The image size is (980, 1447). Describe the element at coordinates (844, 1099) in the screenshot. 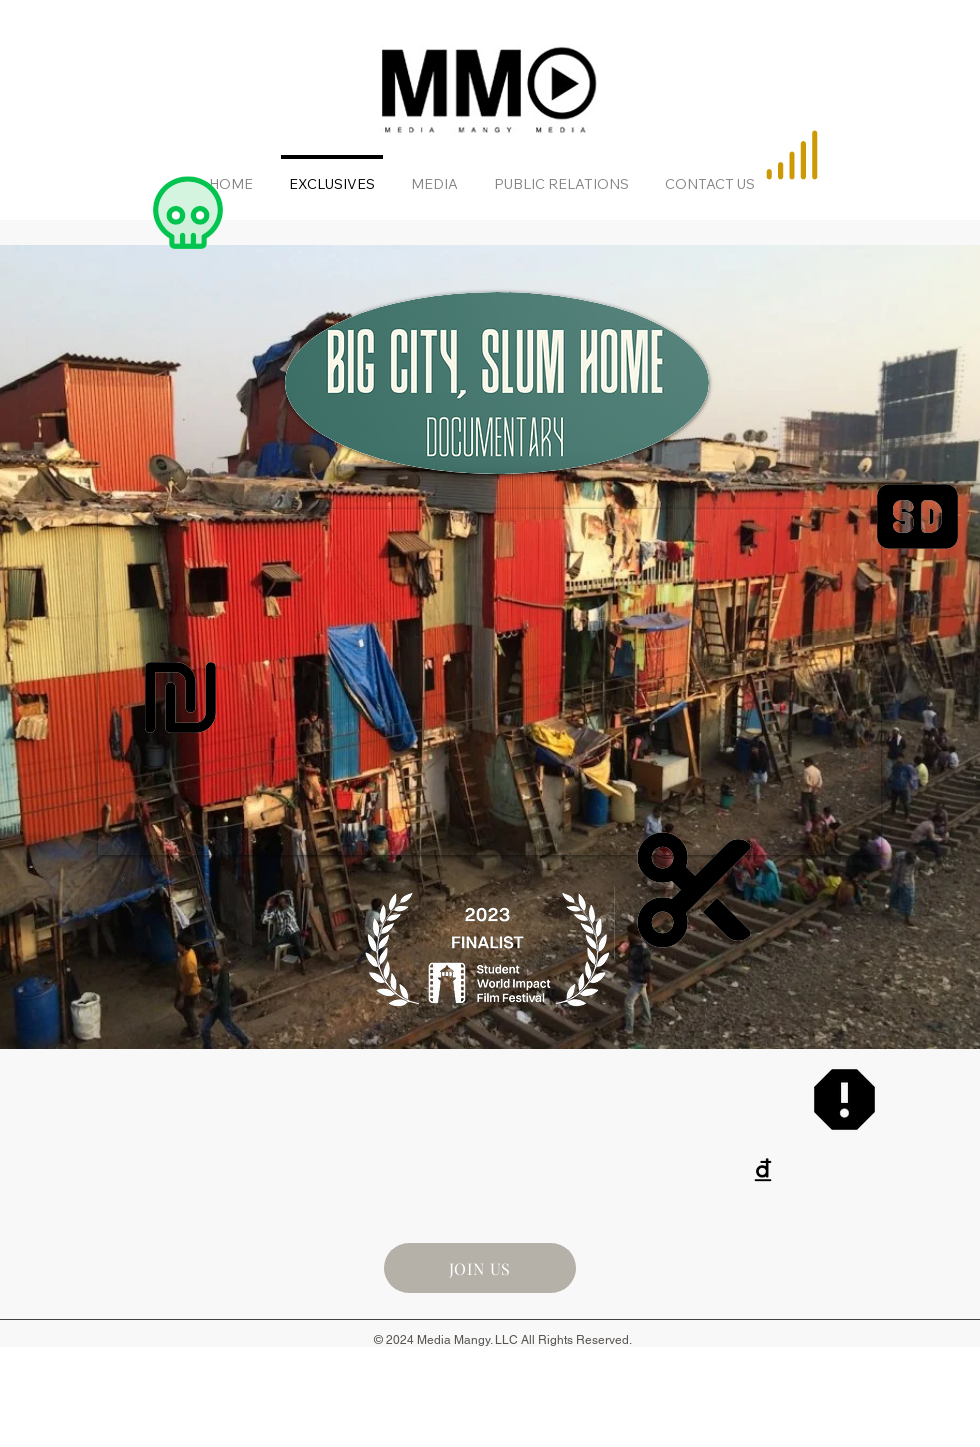

I see `report a problem or violation` at that location.